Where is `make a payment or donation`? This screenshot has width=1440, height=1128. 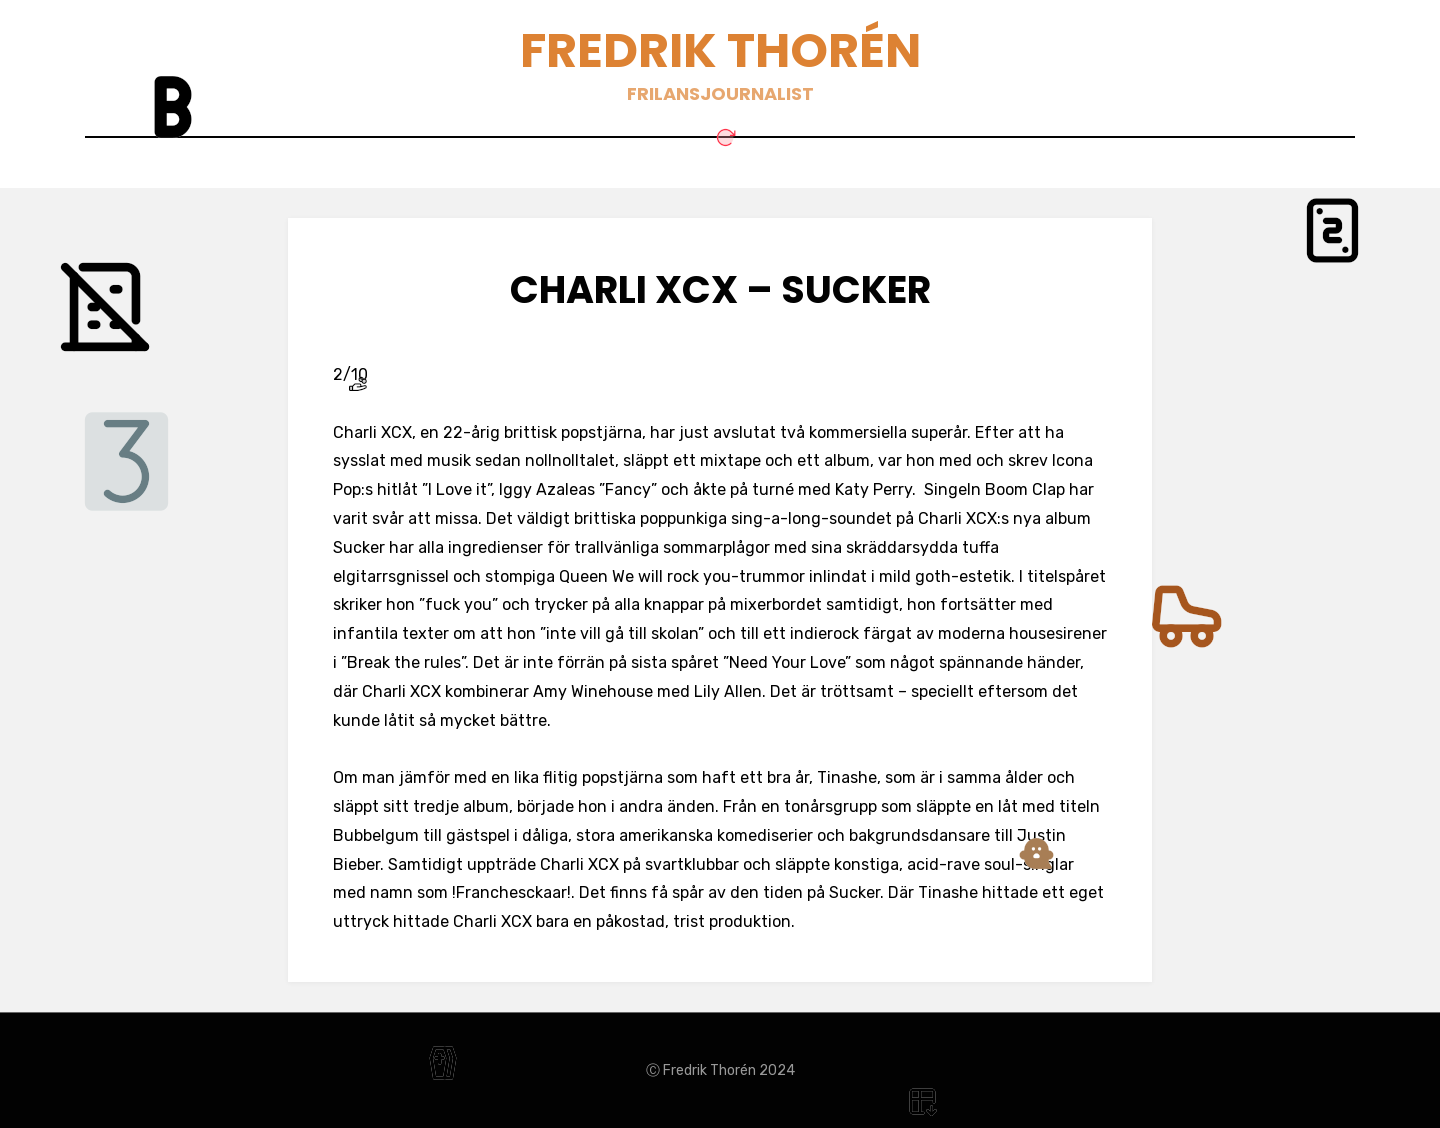
make a payment or donation is located at coordinates (358, 384).